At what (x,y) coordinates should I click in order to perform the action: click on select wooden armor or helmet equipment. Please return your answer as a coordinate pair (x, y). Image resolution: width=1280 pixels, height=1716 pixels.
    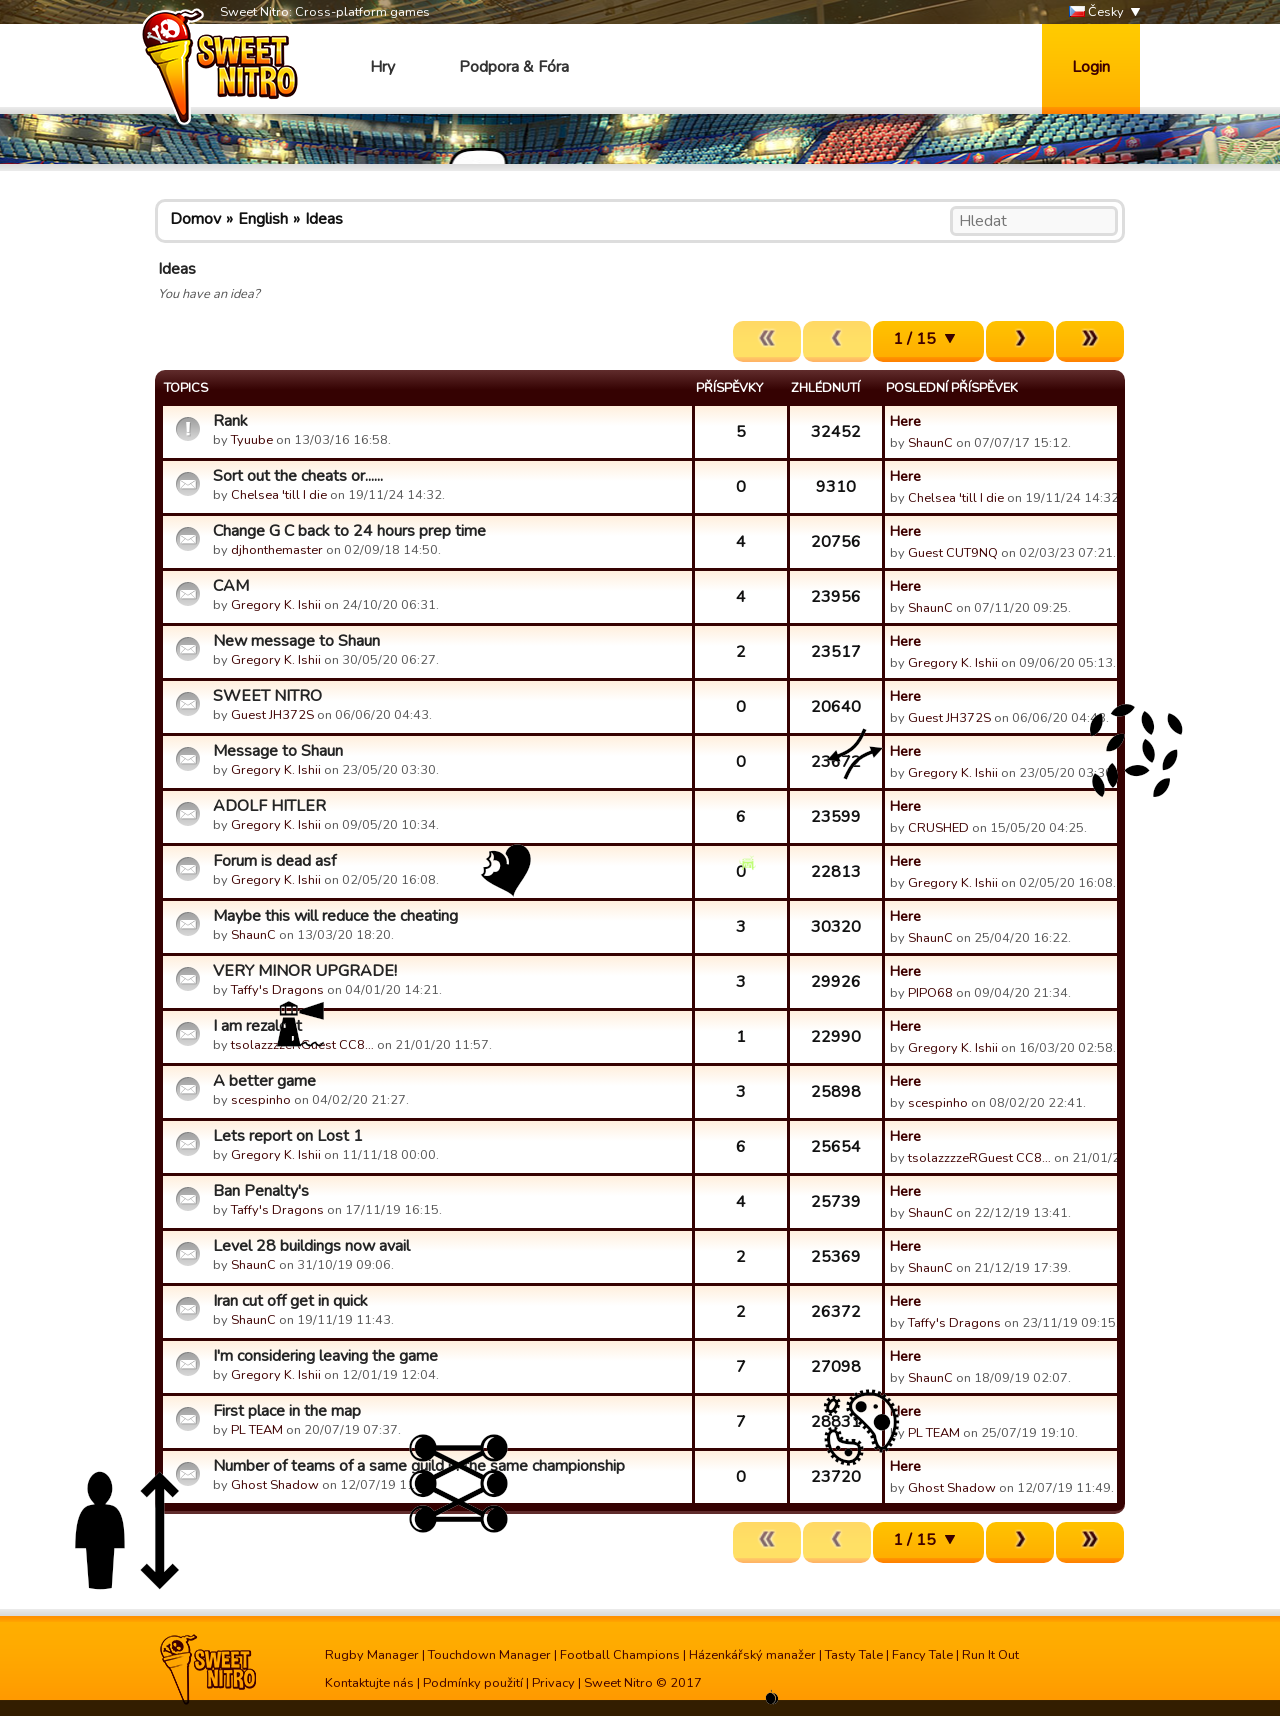
    Looking at the image, I should click on (747, 862).